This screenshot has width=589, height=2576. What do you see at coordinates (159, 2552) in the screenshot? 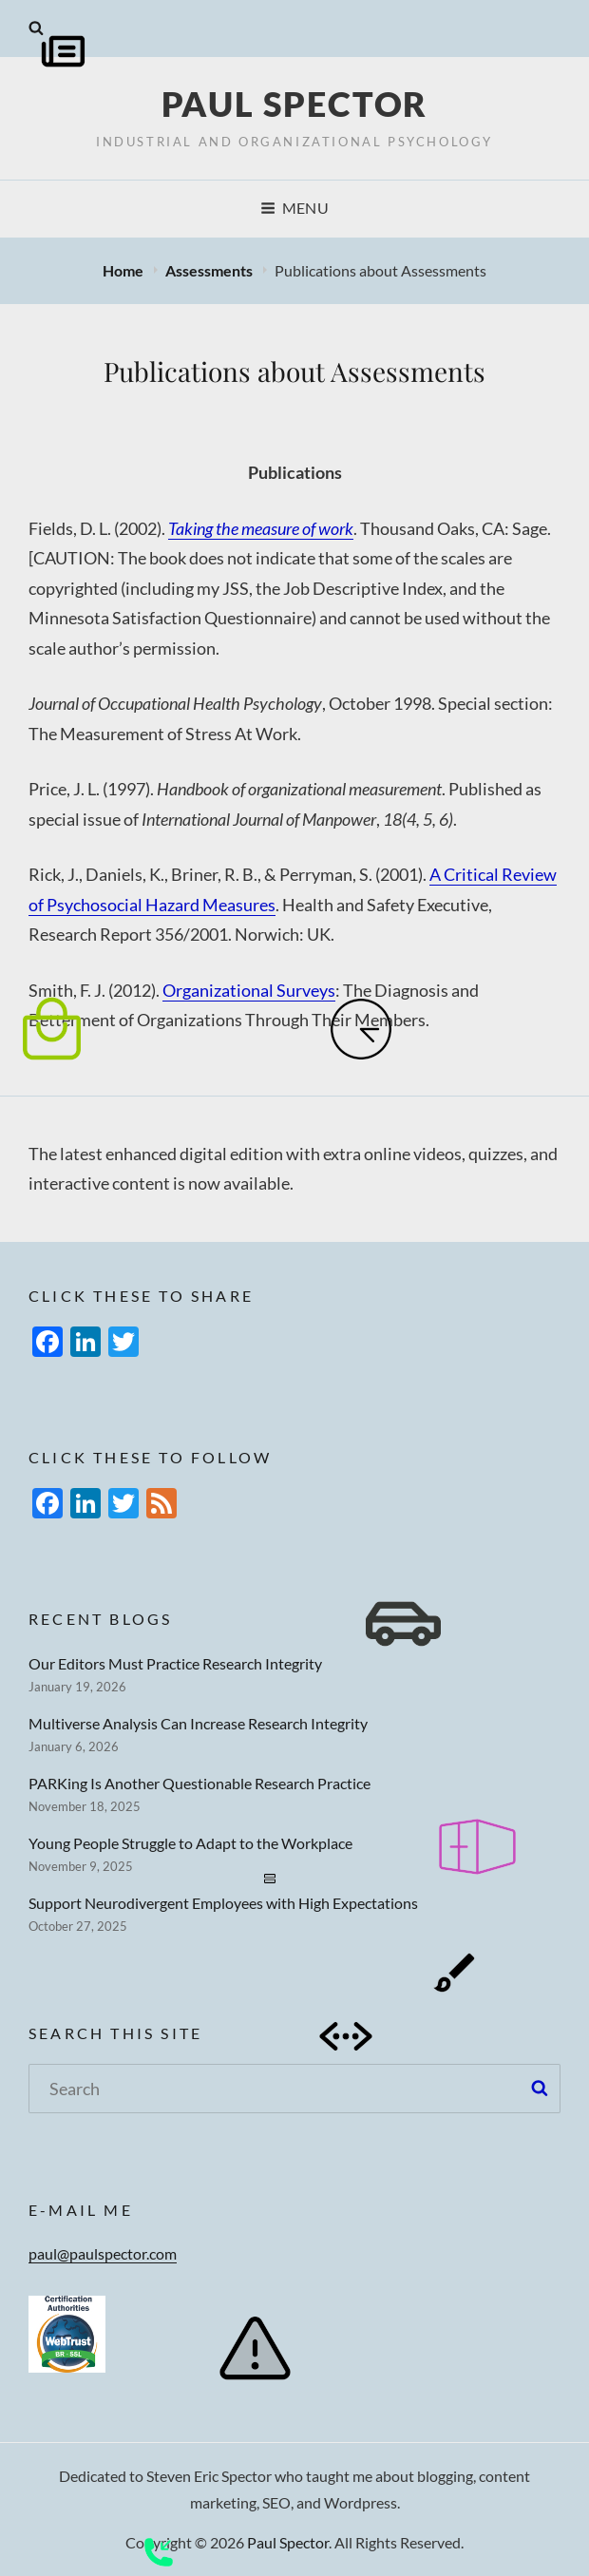
I see `incoming call notification` at bounding box center [159, 2552].